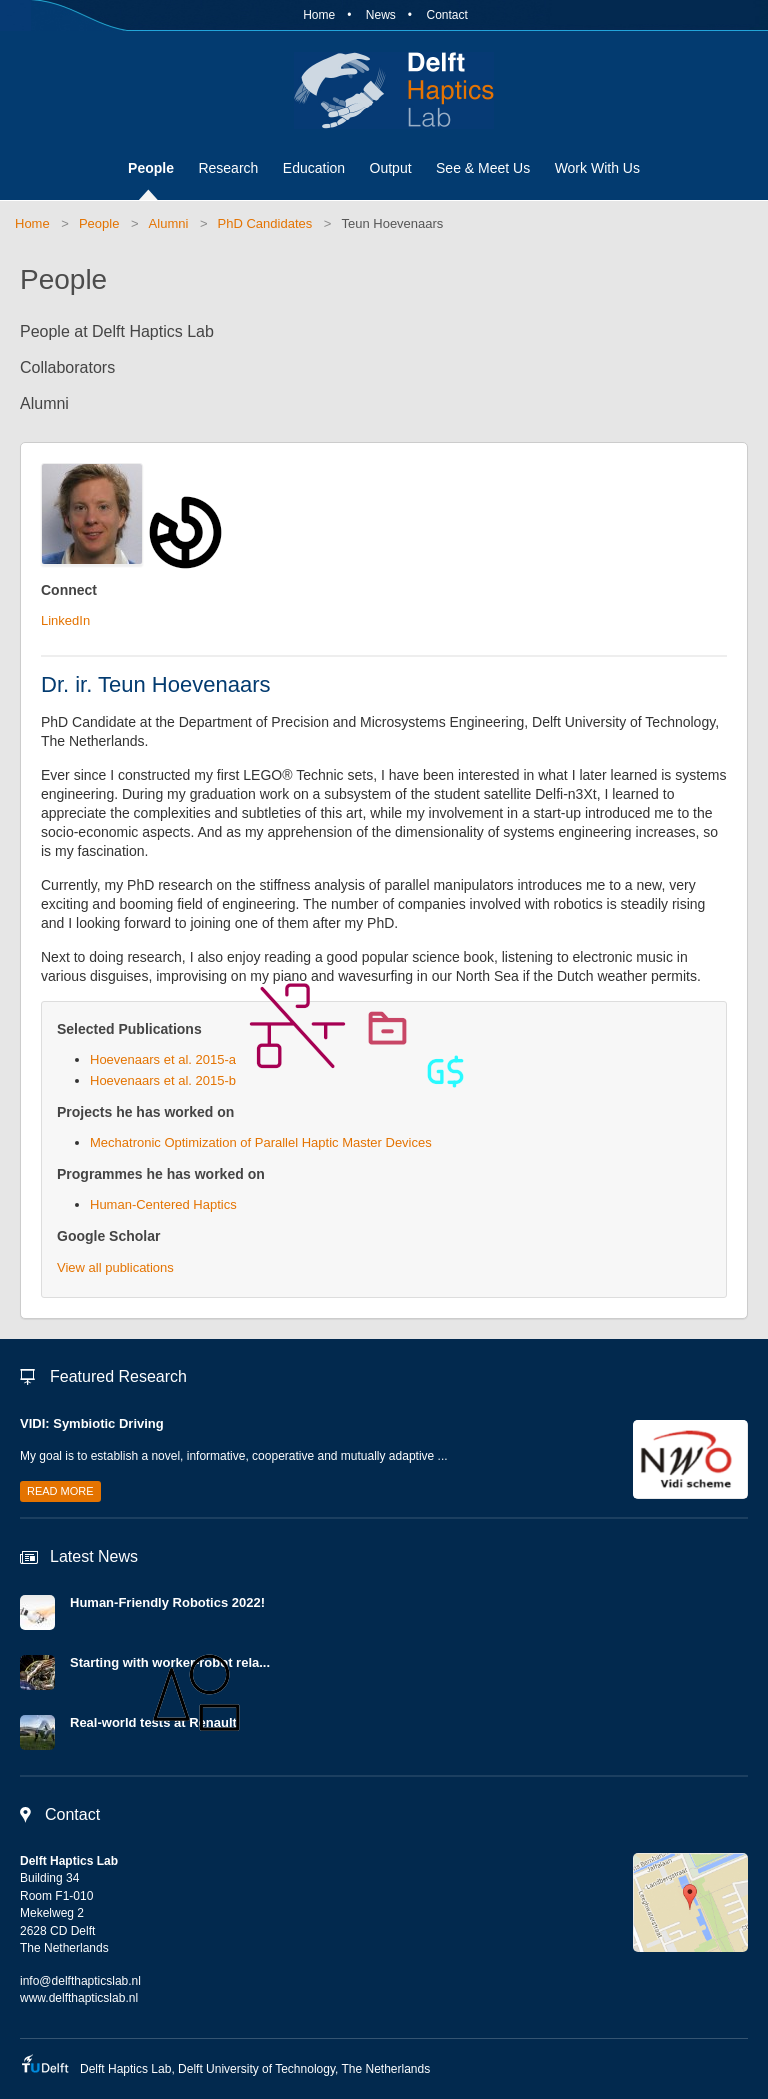 The height and width of the screenshot is (2099, 768). Describe the element at coordinates (185, 532) in the screenshot. I see `view analytics or statistics breakdown` at that location.